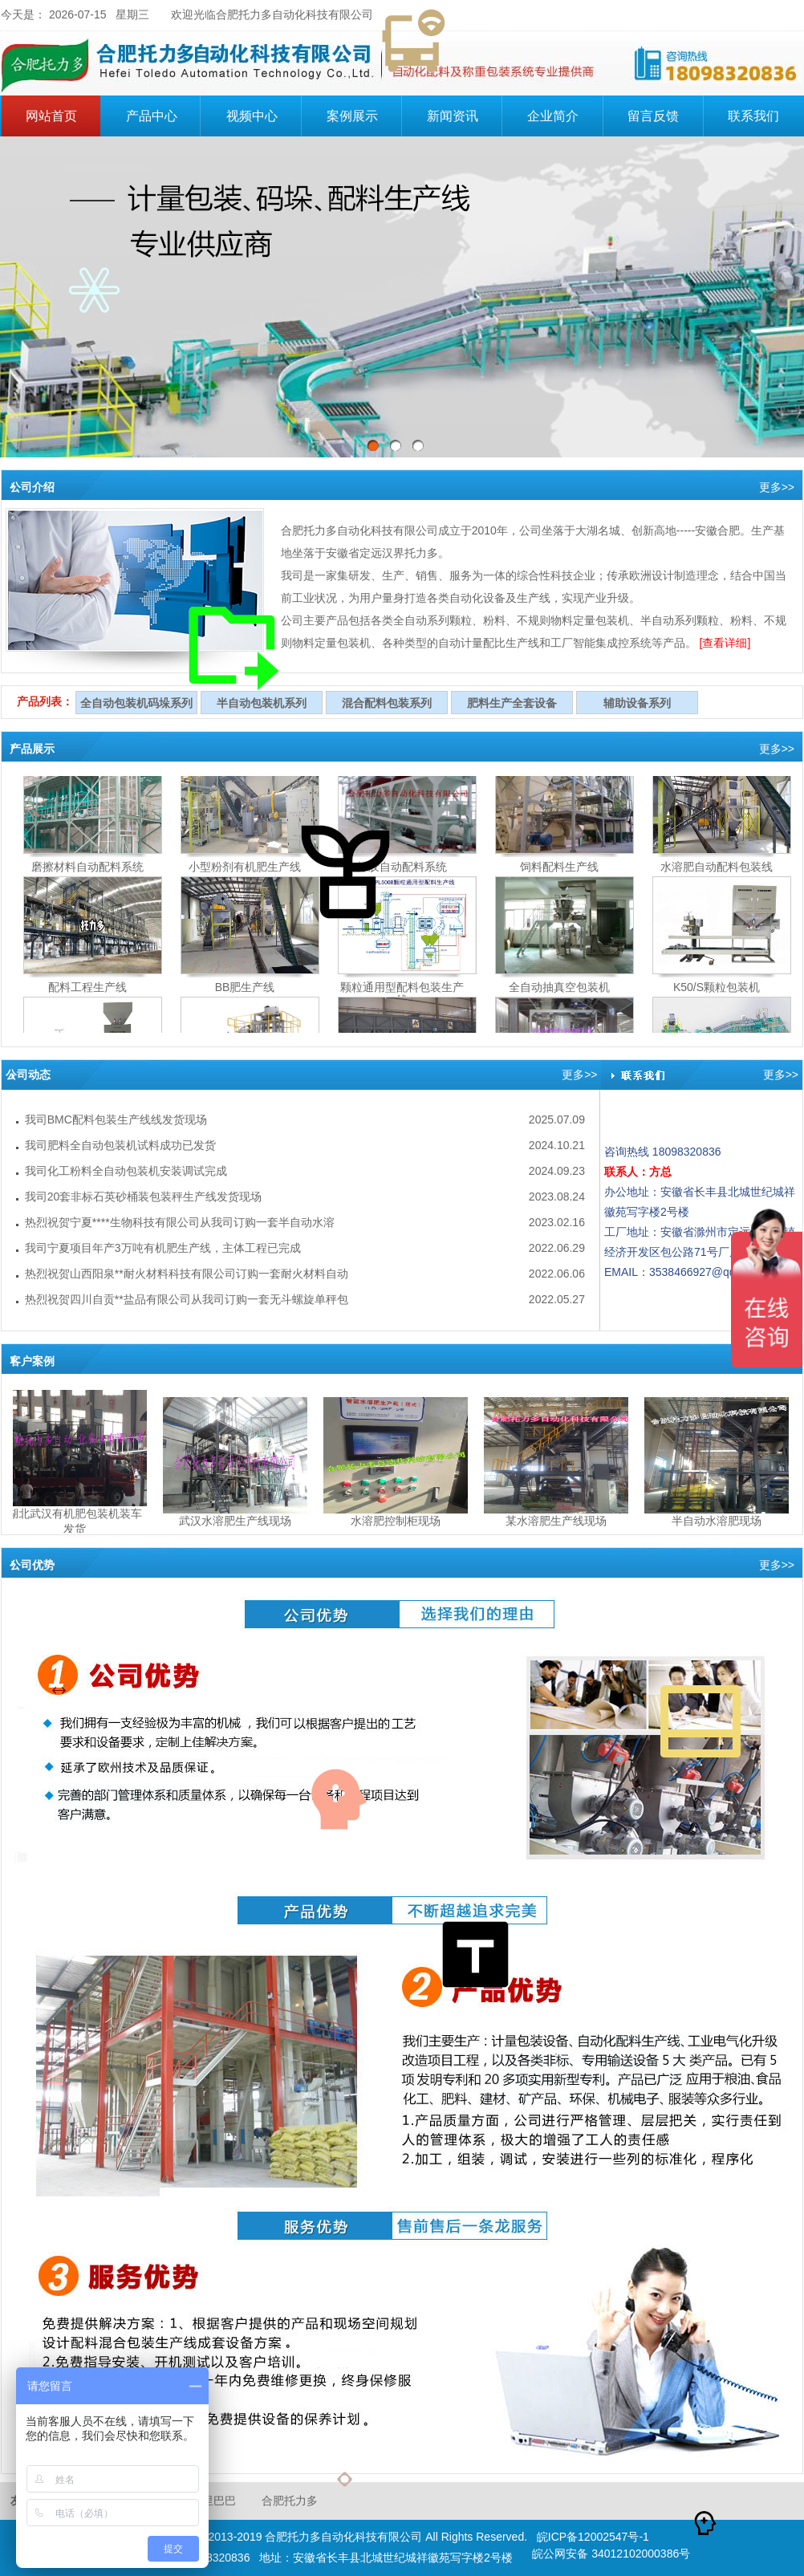 The width and height of the screenshot is (804, 2576). I want to click on switch to bottom panel layout, so click(700, 1721).